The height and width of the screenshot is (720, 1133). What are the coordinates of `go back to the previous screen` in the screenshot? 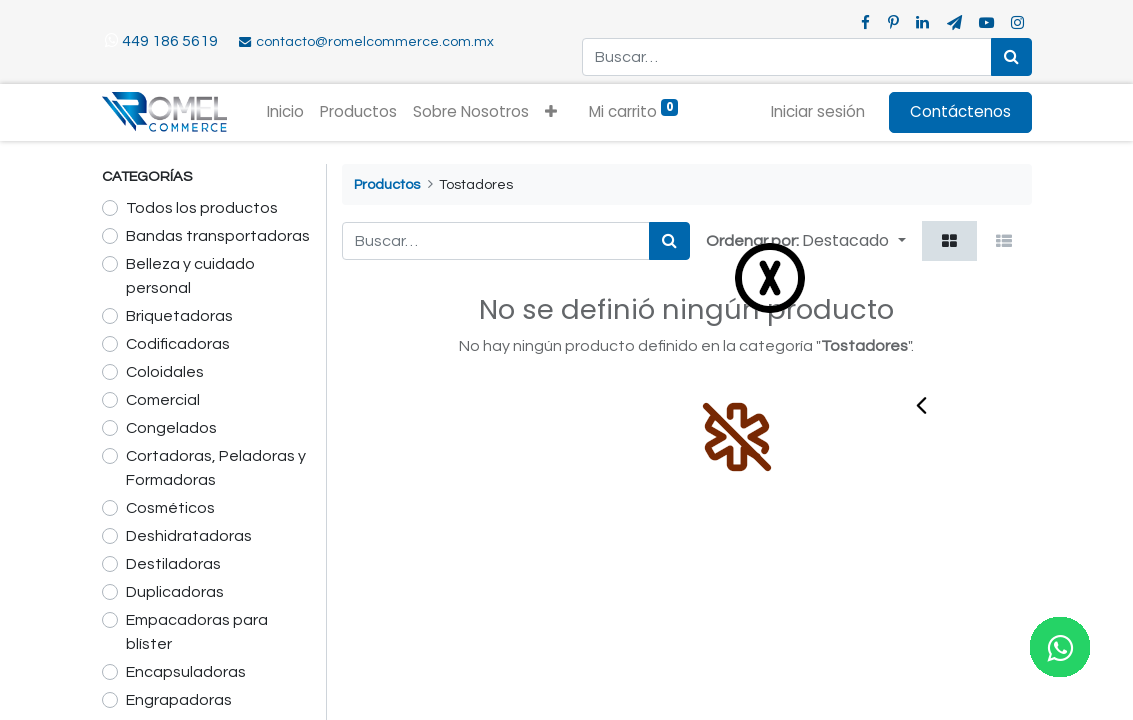 It's located at (921, 405).